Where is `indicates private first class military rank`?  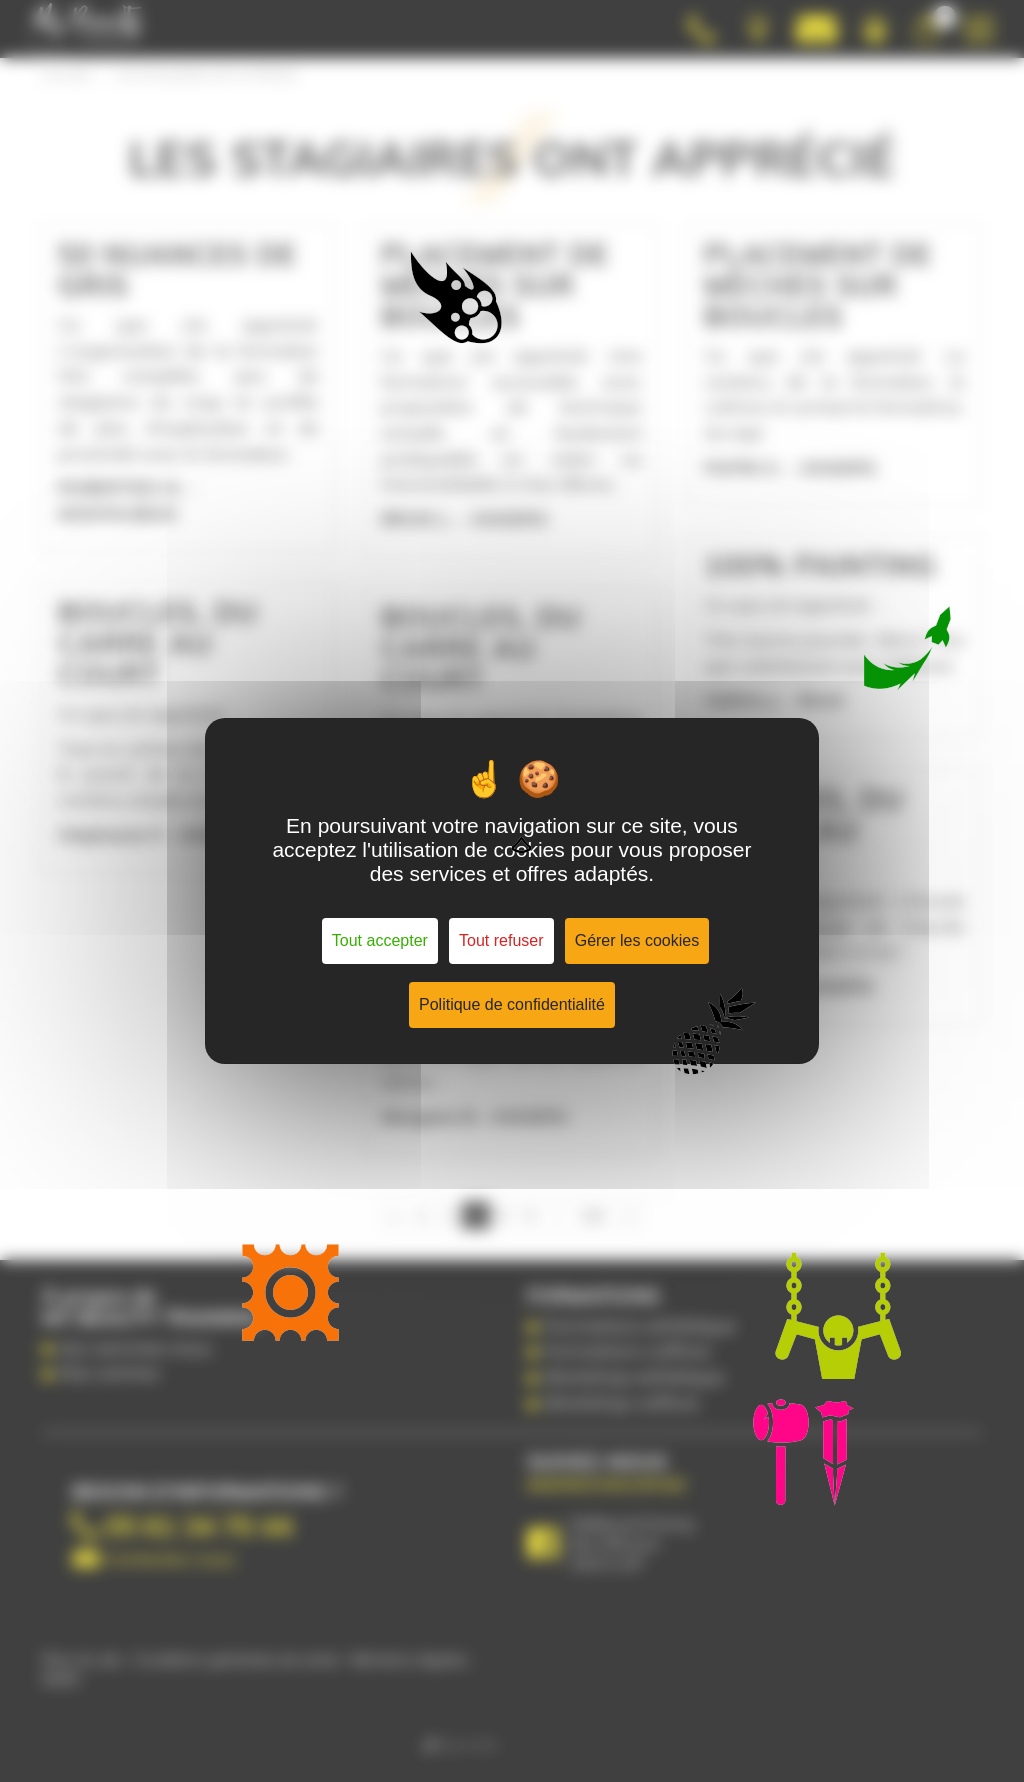 indicates private first class military rank is located at coordinates (521, 844).